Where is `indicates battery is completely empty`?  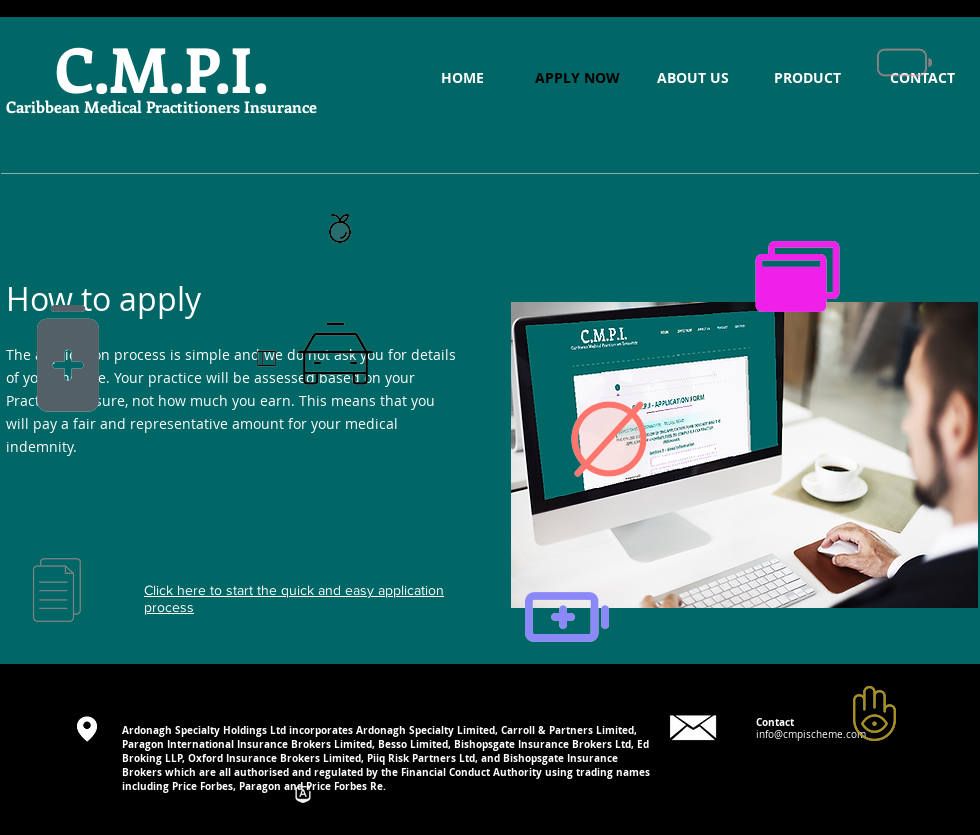
indicates battery is completely empty is located at coordinates (904, 62).